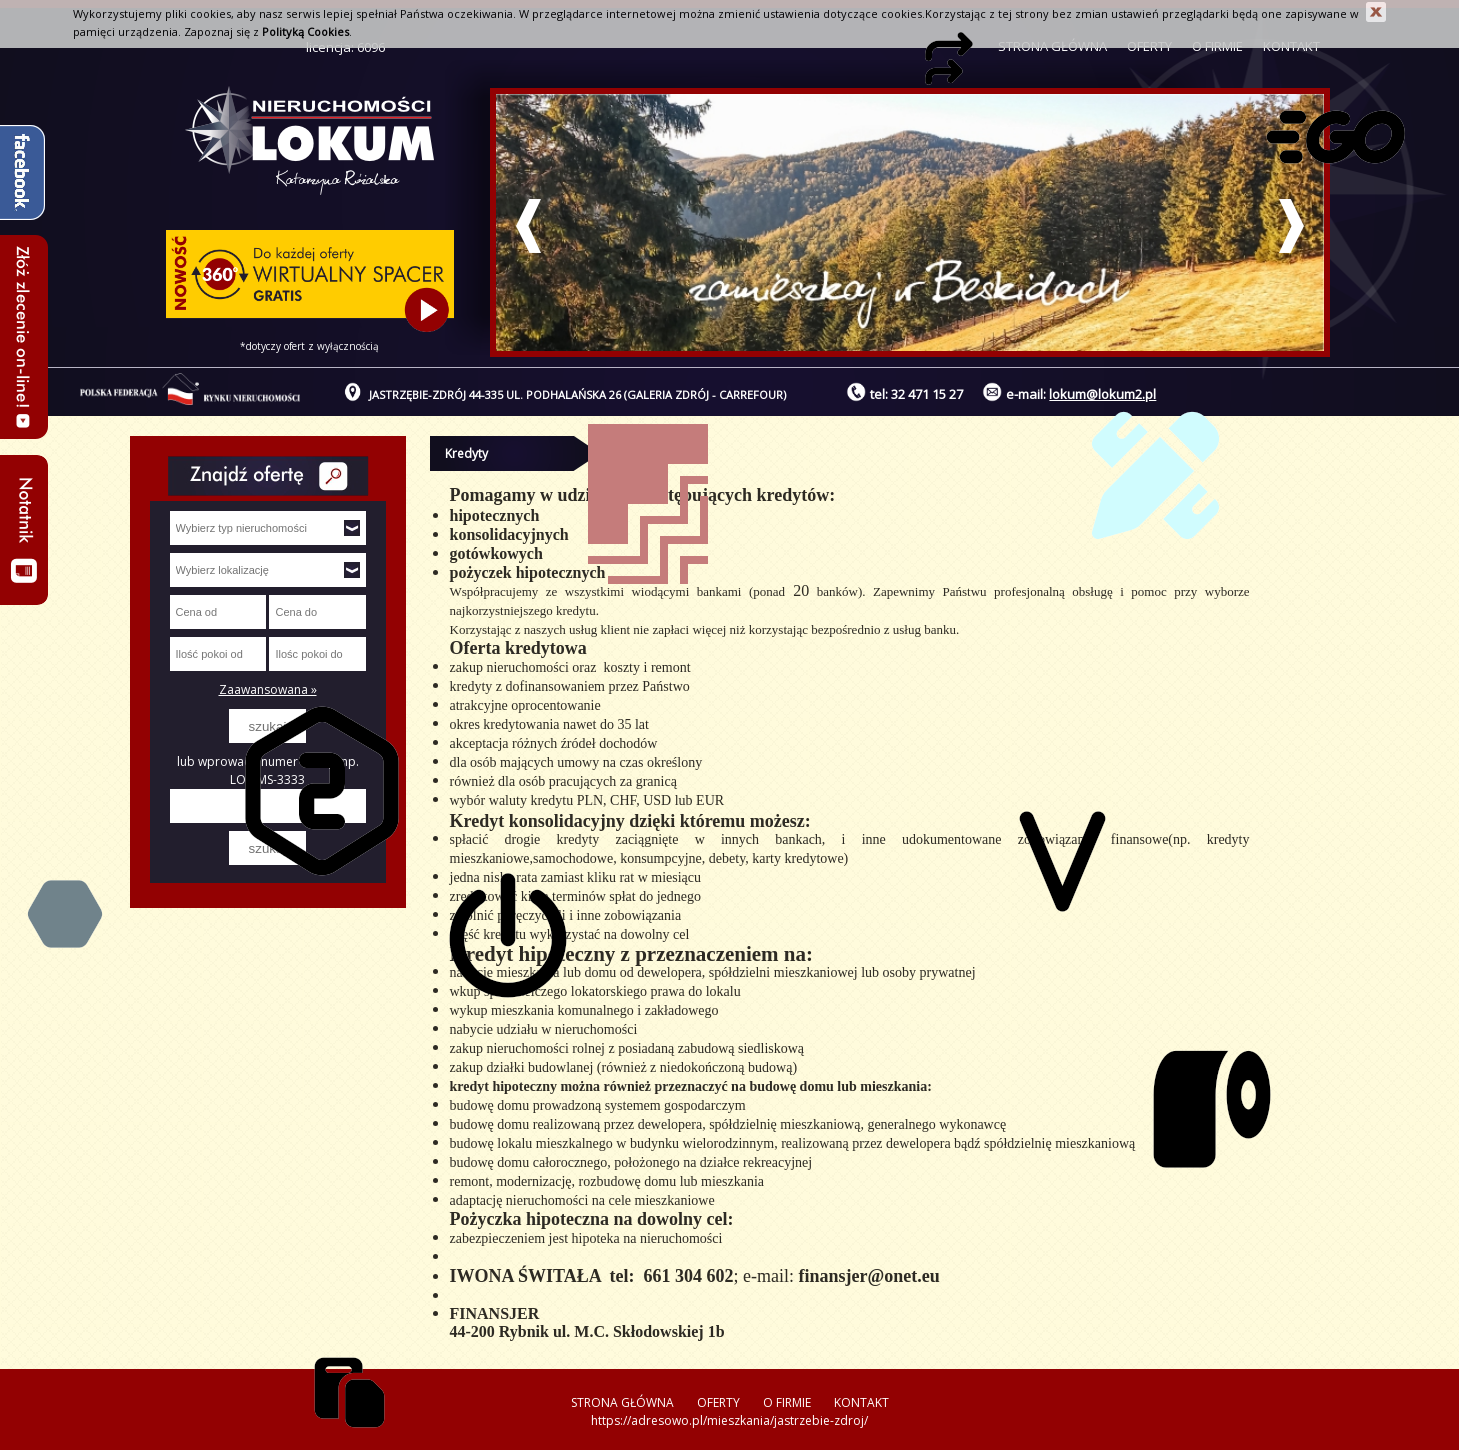 Image resolution: width=1459 pixels, height=1450 pixels. Describe the element at coordinates (508, 939) in the screenshot. I see `turn off or shut down the device` at that location.